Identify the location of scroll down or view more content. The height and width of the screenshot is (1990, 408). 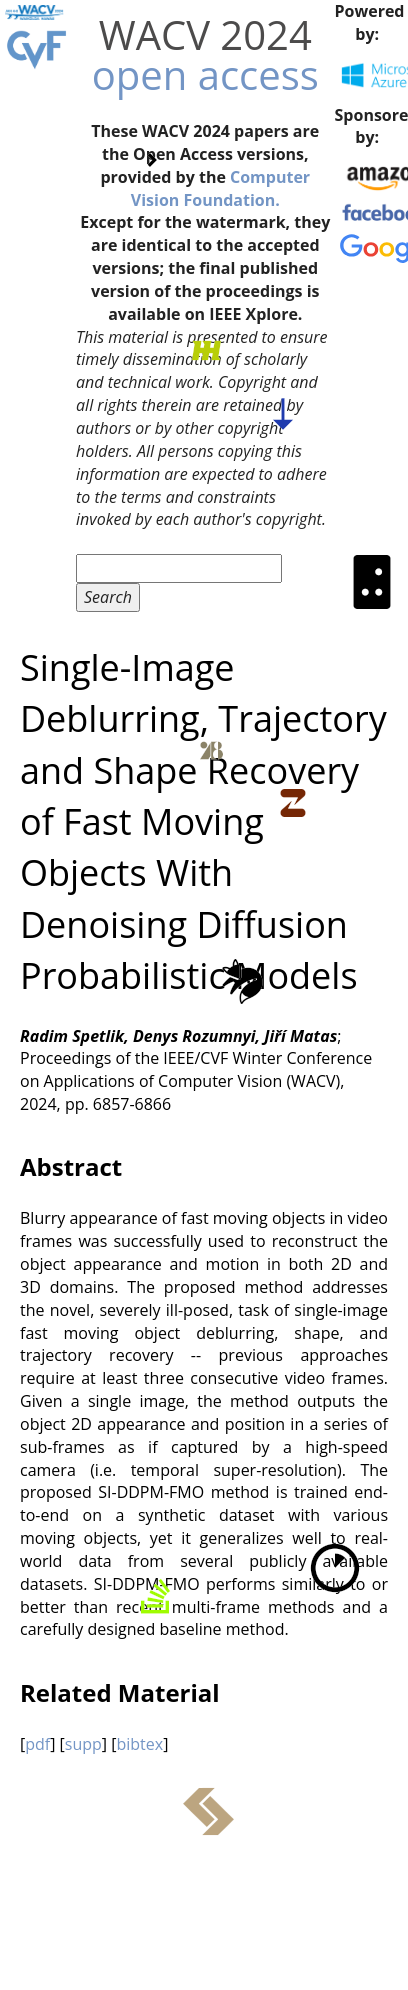
(283, 414).